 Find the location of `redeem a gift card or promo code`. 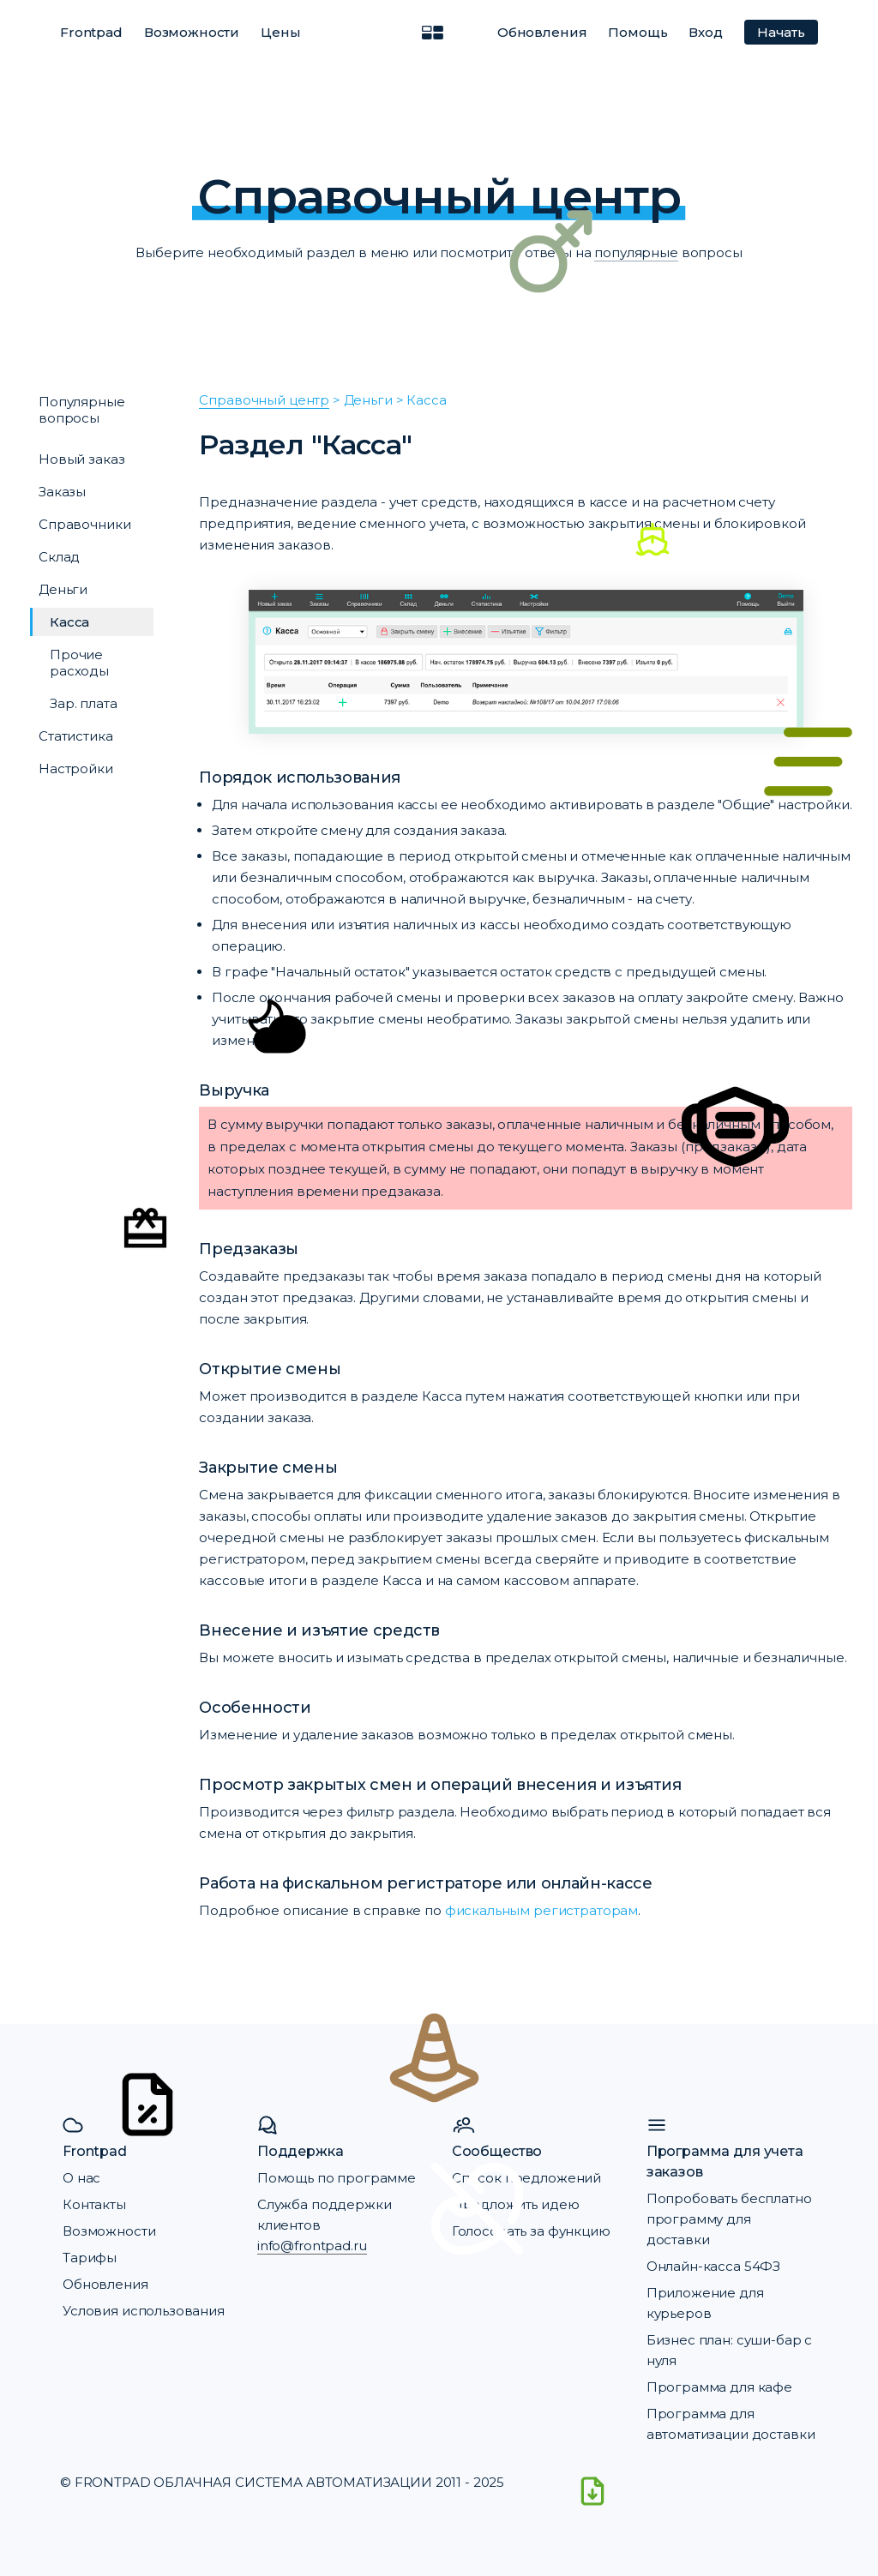

redeem a gift card or promo code is located at coordinates (145, 1228).